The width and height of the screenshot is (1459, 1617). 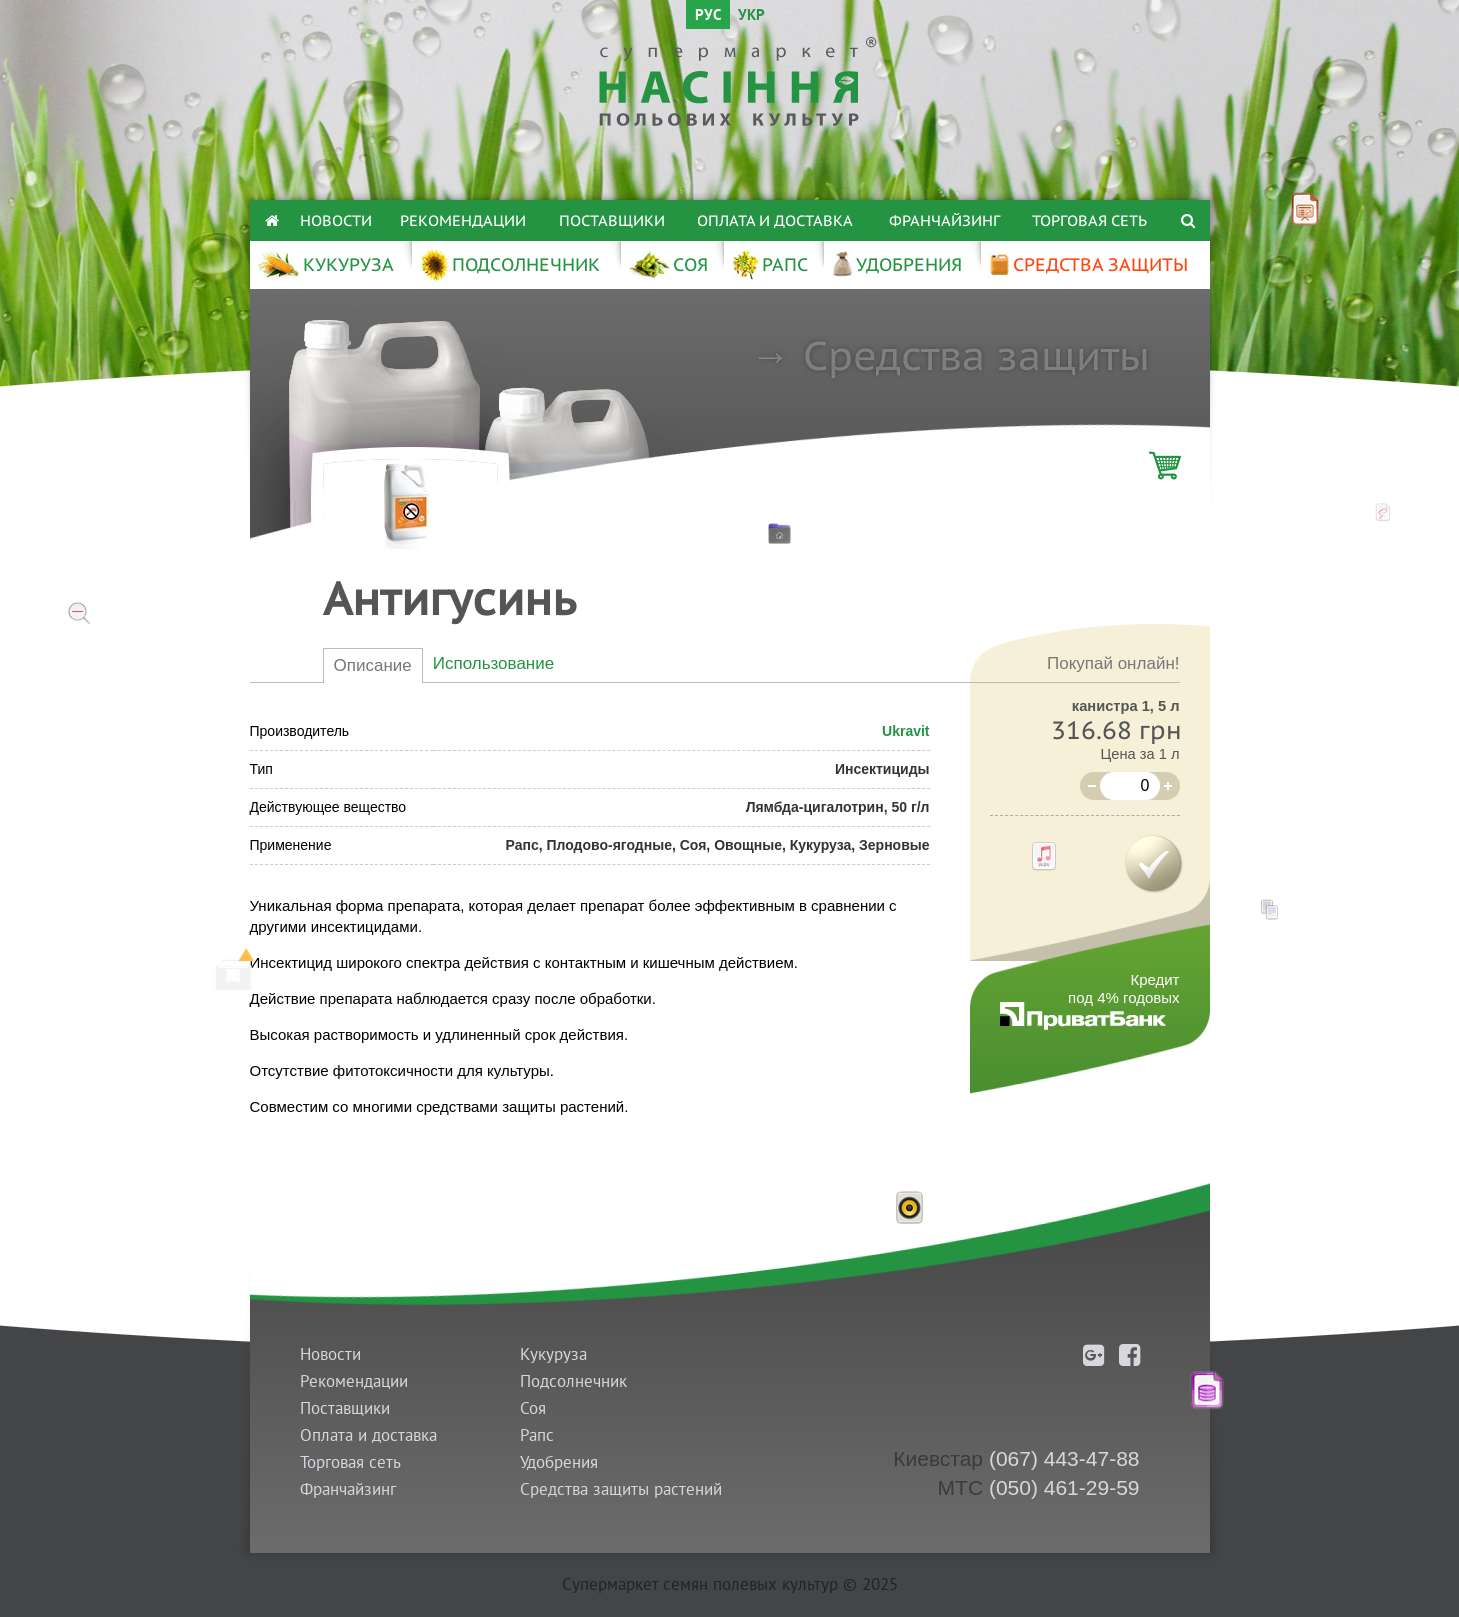 I want to click on indicates important software updates are available, so click(x=233, y=969).